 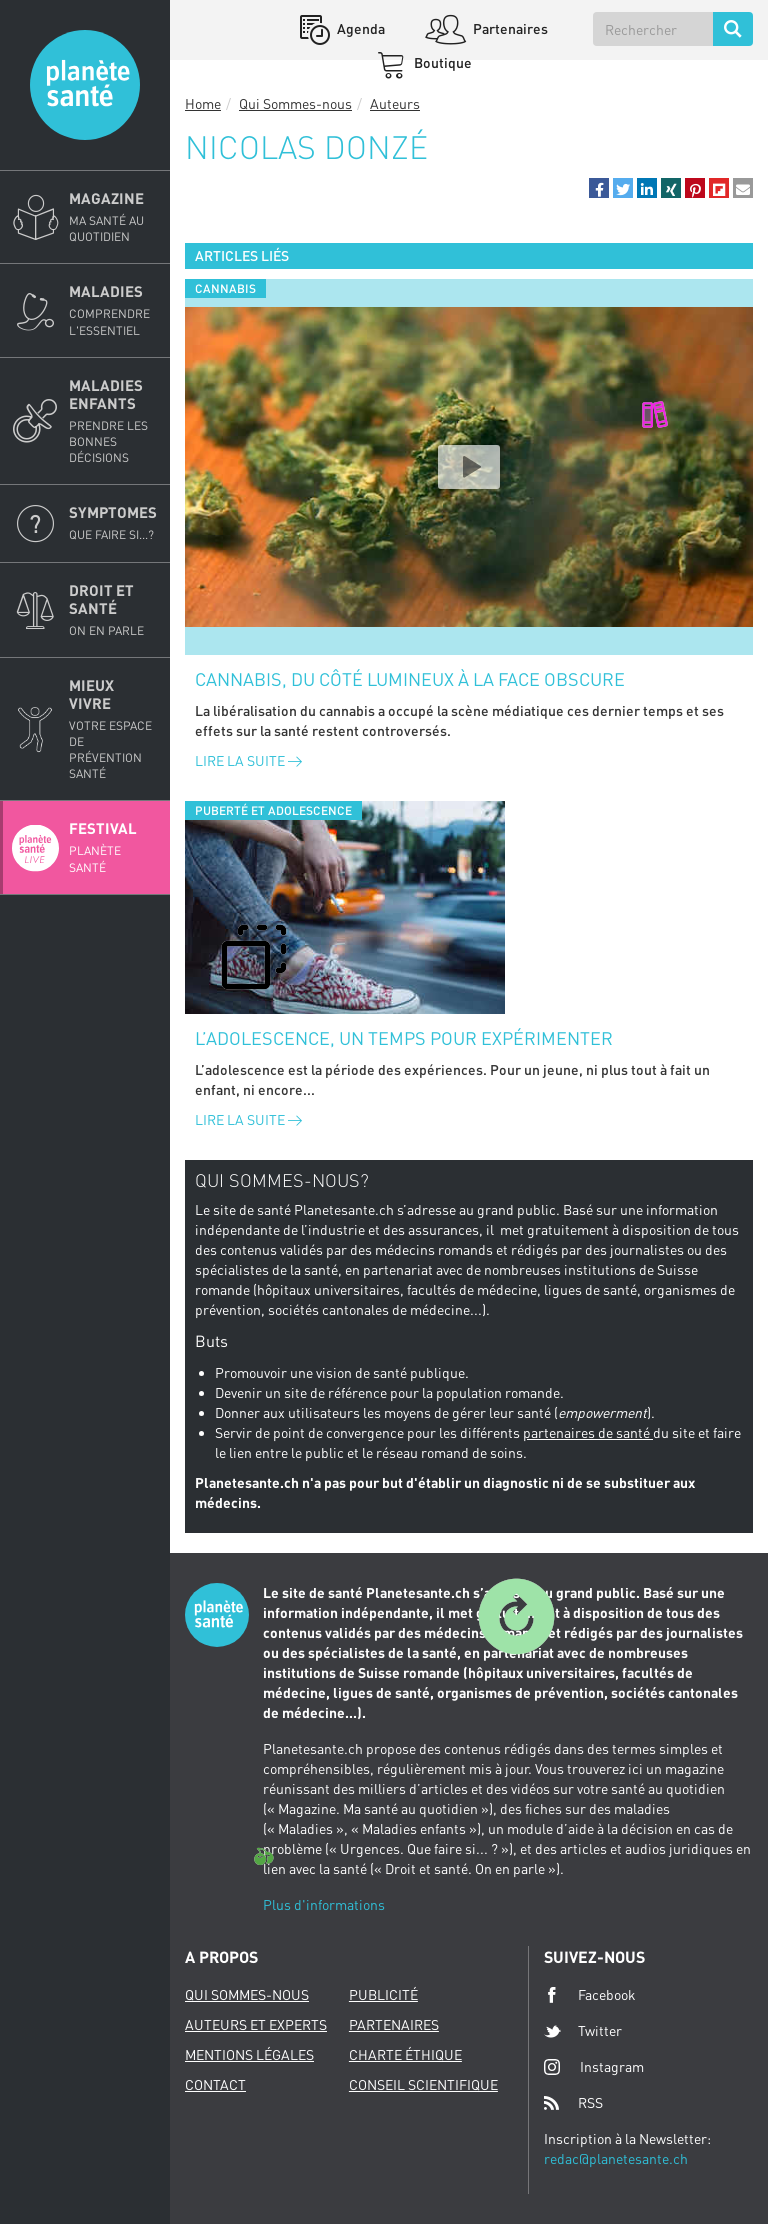 I want to click on send selected element to background layer, so click(x=254, y=957).